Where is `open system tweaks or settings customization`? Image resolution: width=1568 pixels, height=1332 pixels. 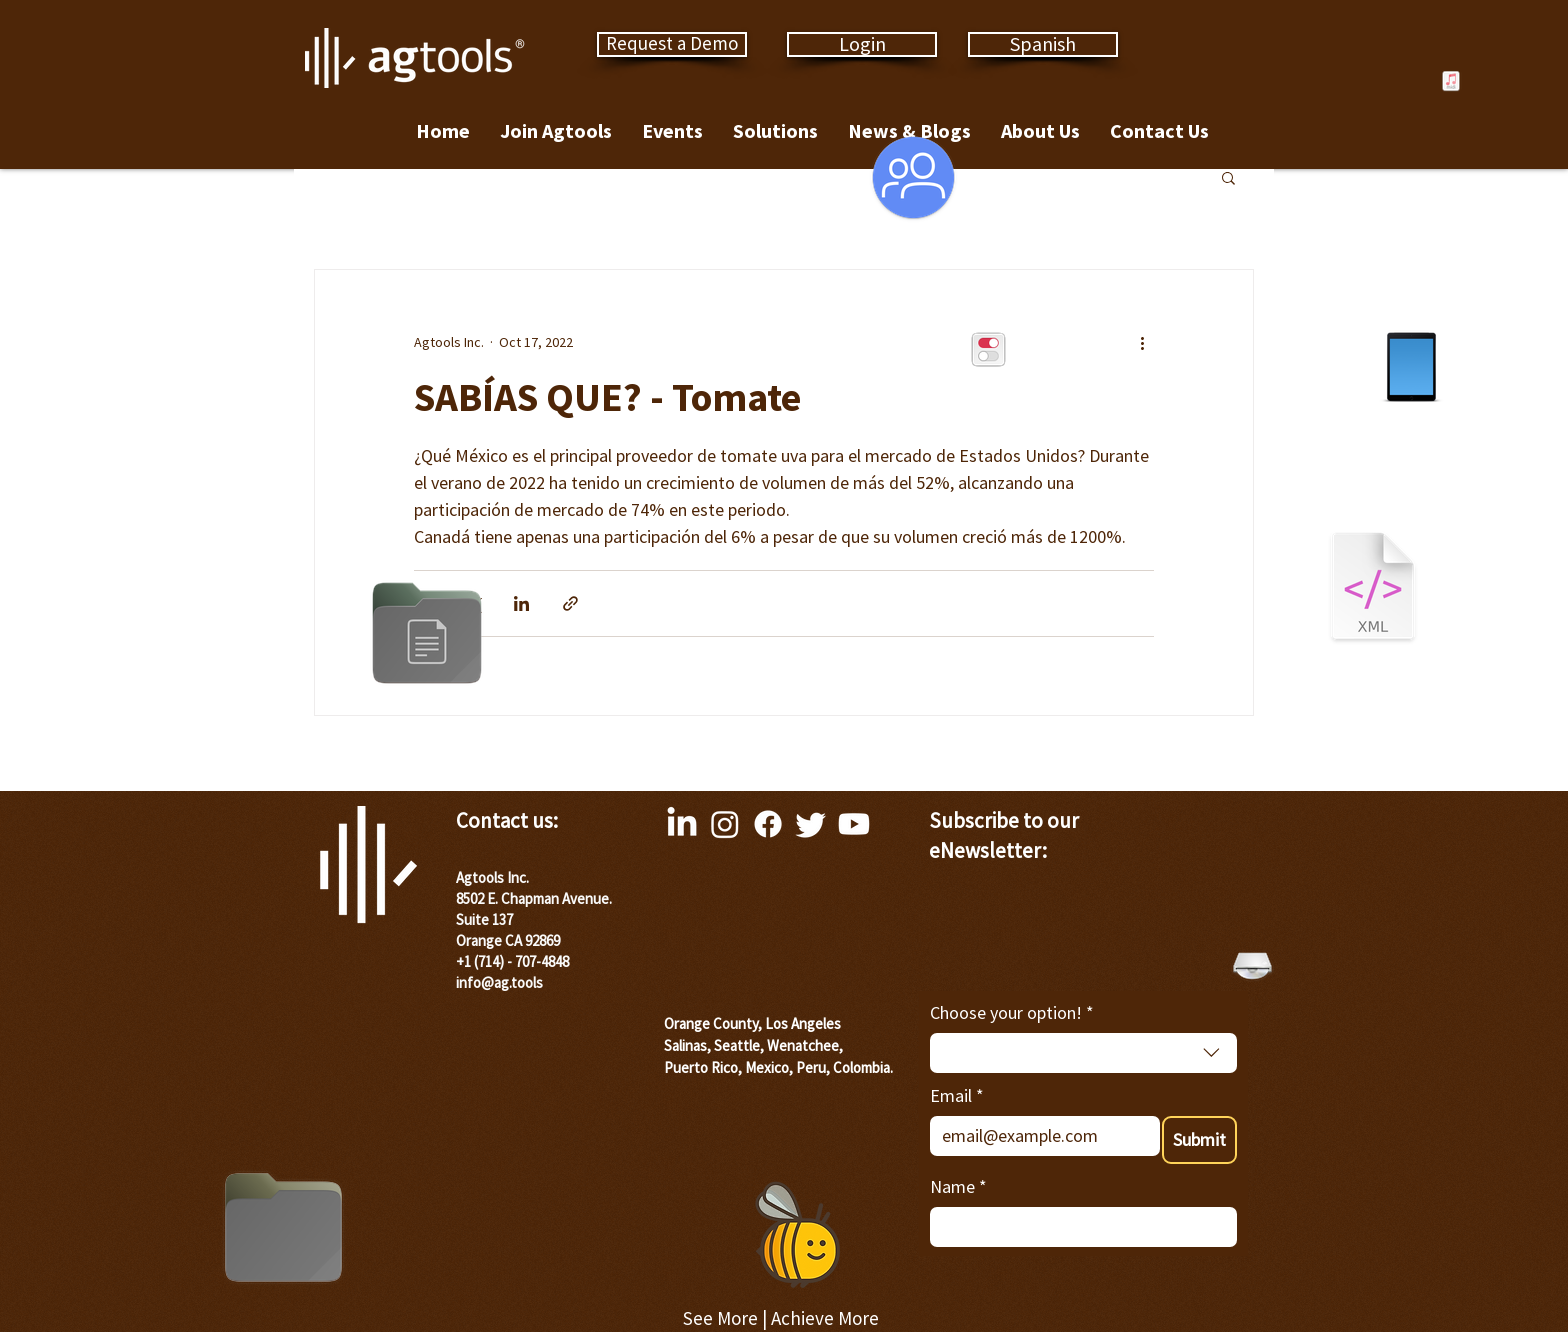
open system tweaks or settings customization is located at coordinates (988, 349).